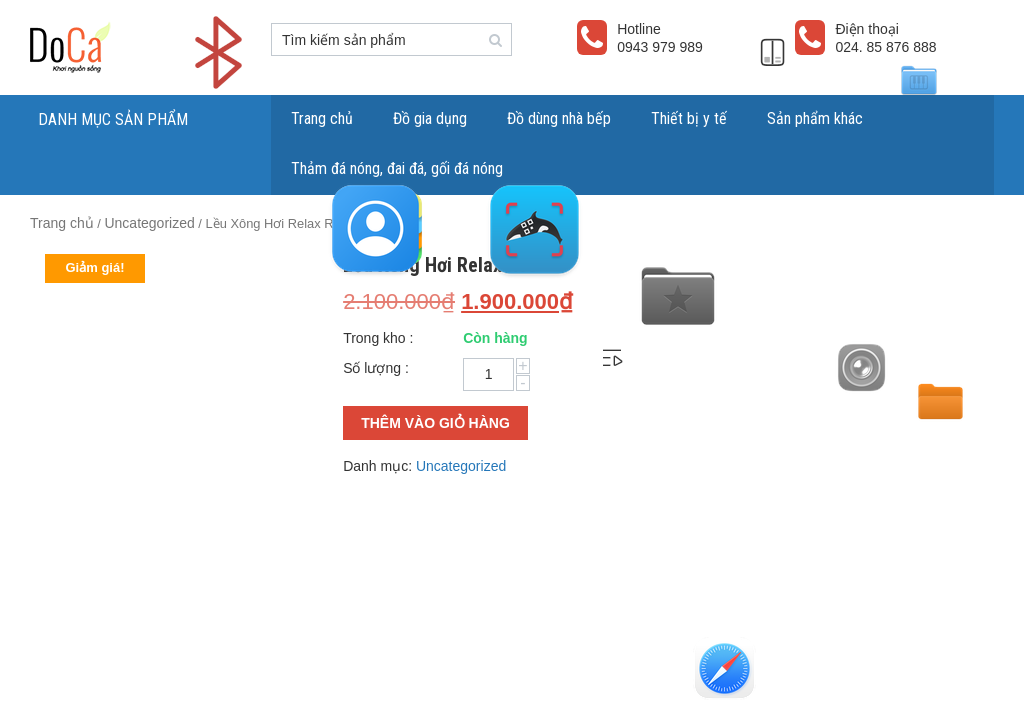 The image size is (1024, 720). I want to click on view or manage the play queue, so click(612, 357).